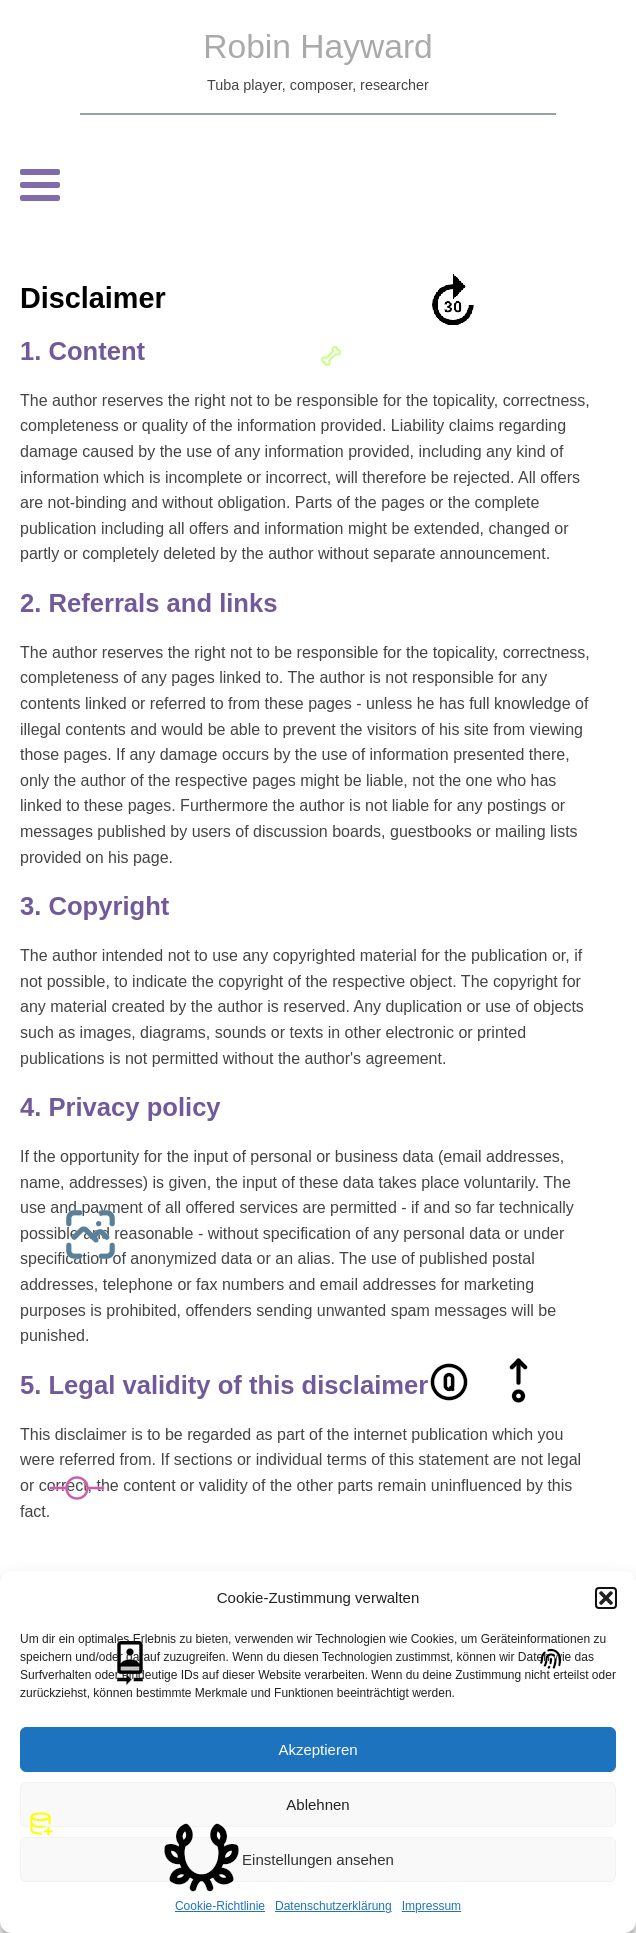  Describe the element at coordinates (551, 1659) in the screenshot. I see `authenticate with fingerprint` at that location.